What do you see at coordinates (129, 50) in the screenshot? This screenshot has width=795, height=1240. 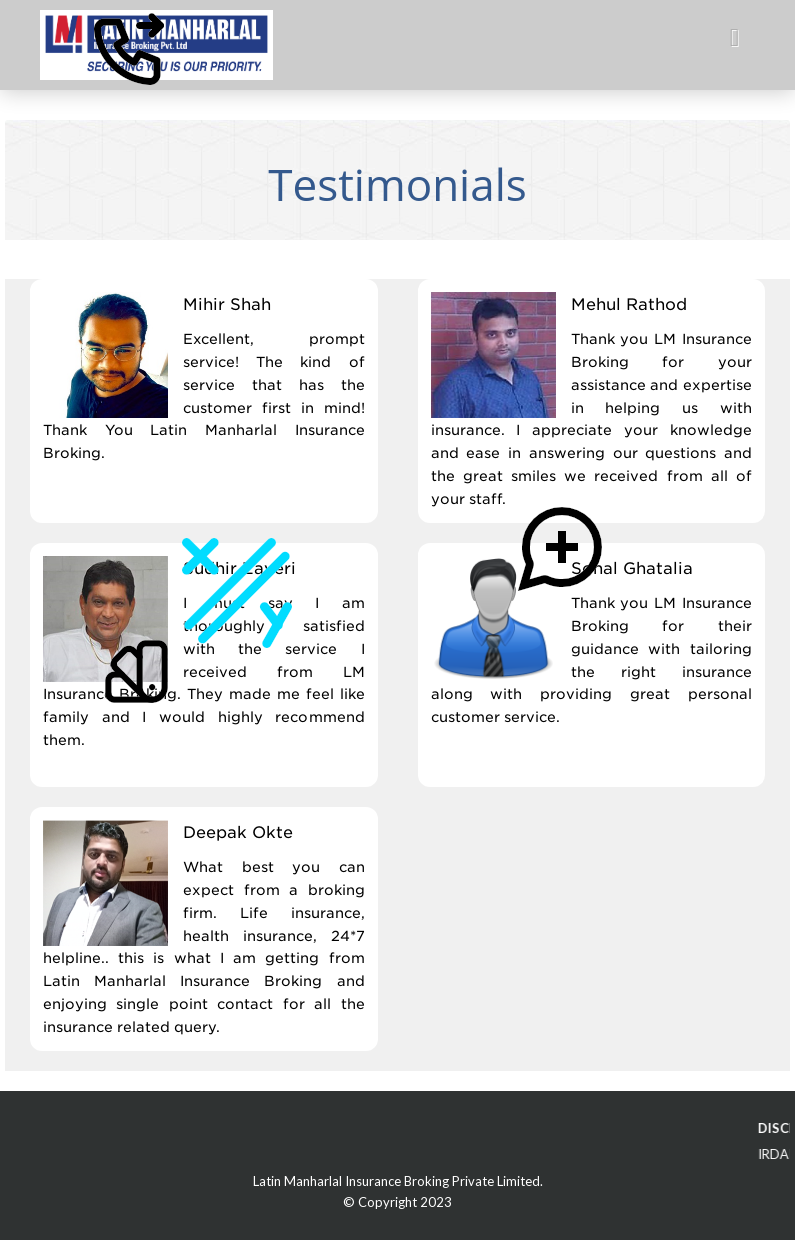 I see `make an outgoing call` at bounding box center [129, 50].